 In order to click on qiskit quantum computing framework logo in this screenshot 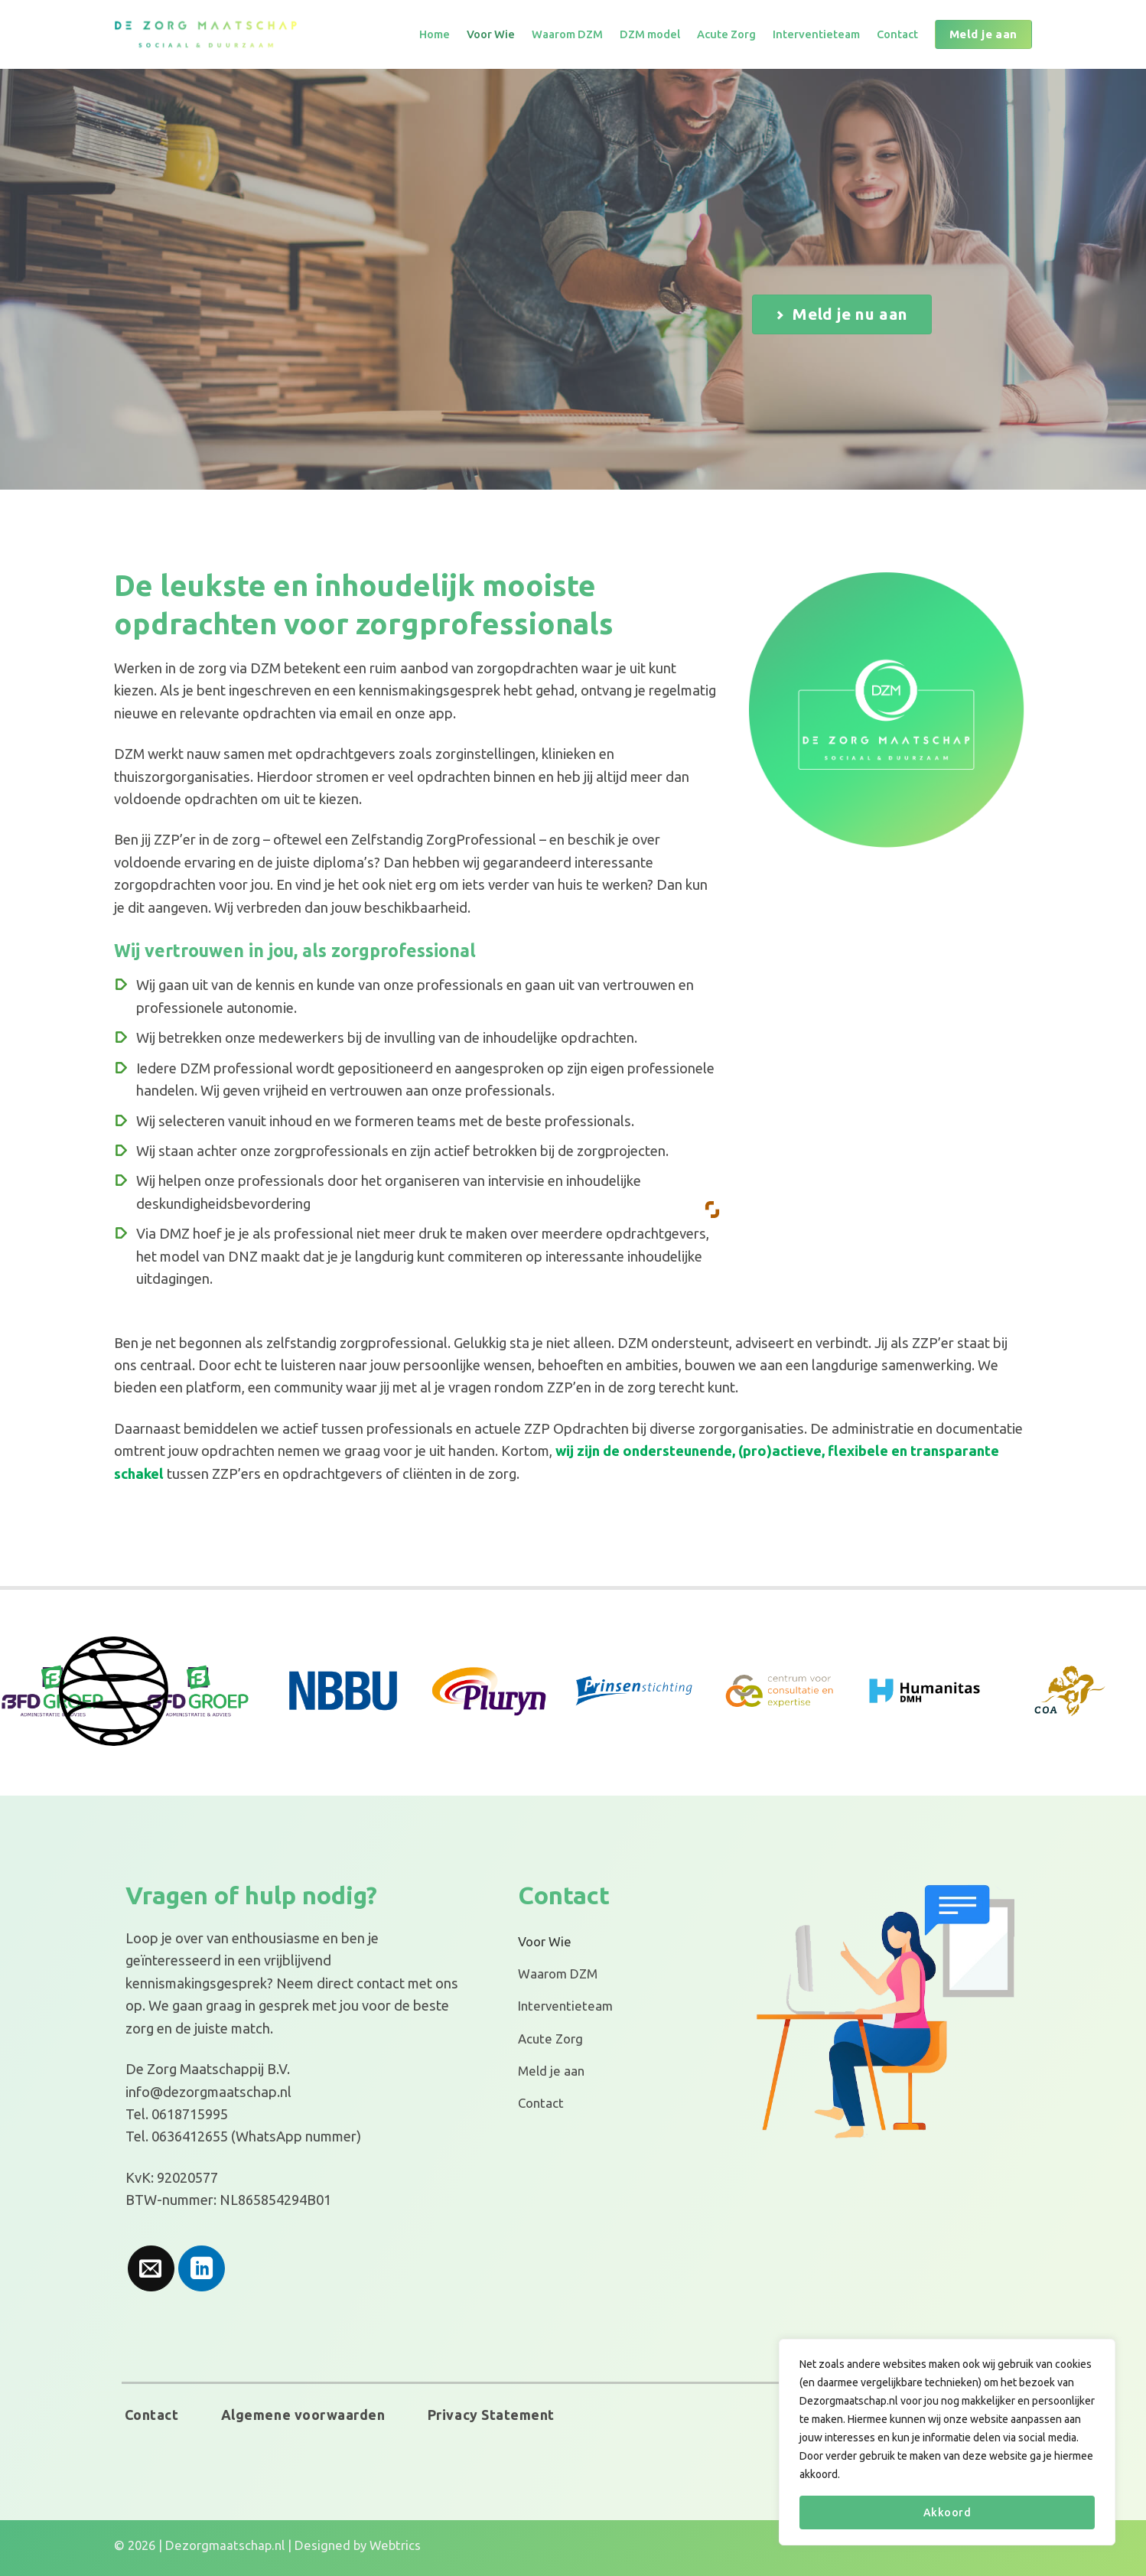, I will do `click(113, 1691)`.